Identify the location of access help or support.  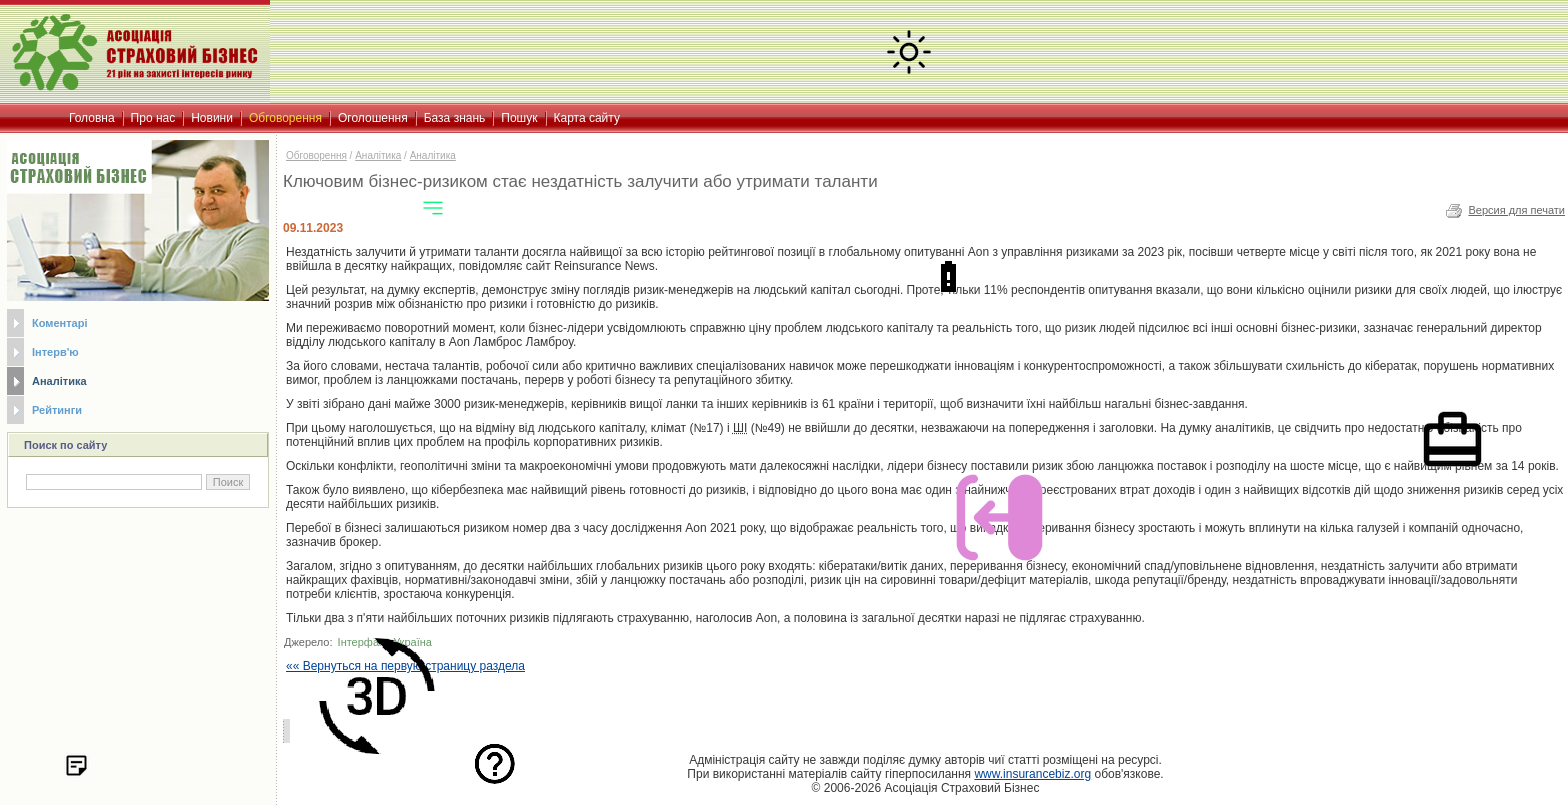
(495, 764).